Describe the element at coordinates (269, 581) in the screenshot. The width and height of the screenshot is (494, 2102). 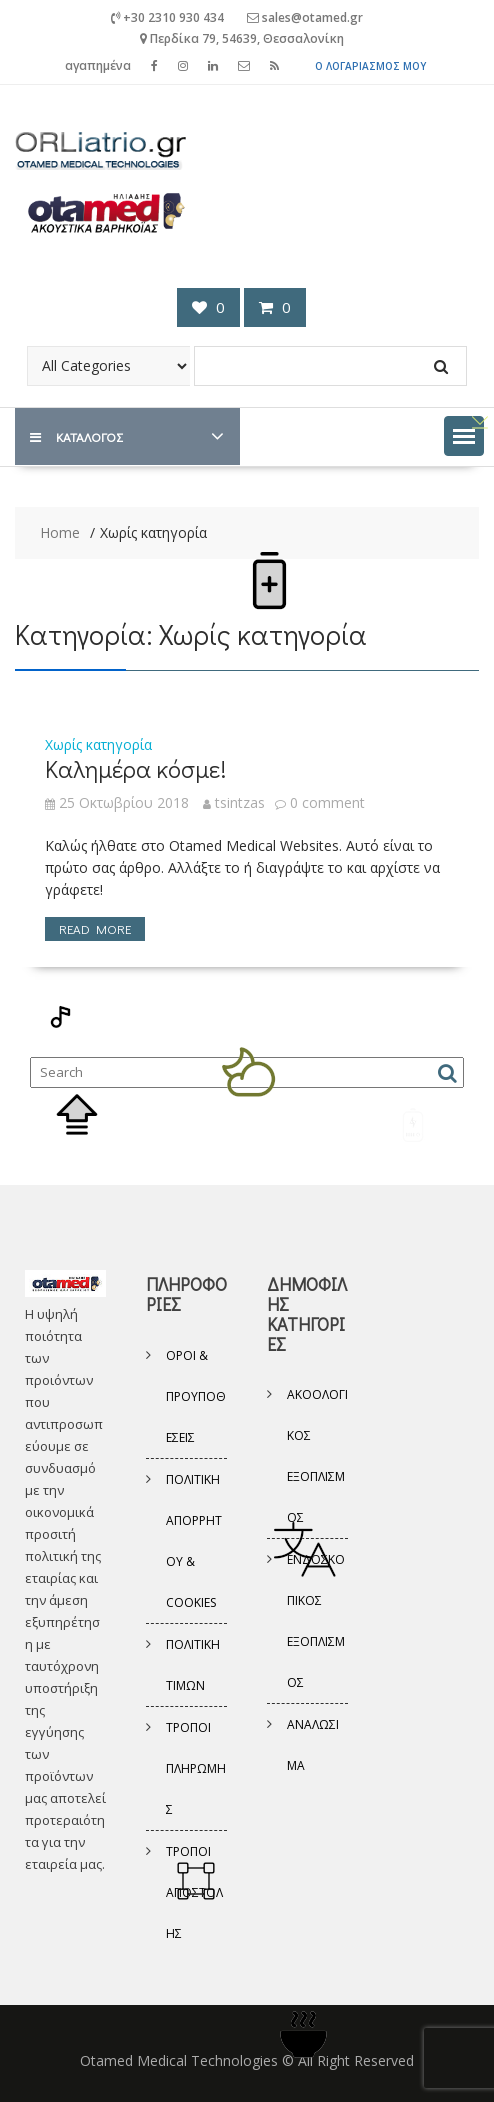
I see `add or enable battery saver mode` at that location.